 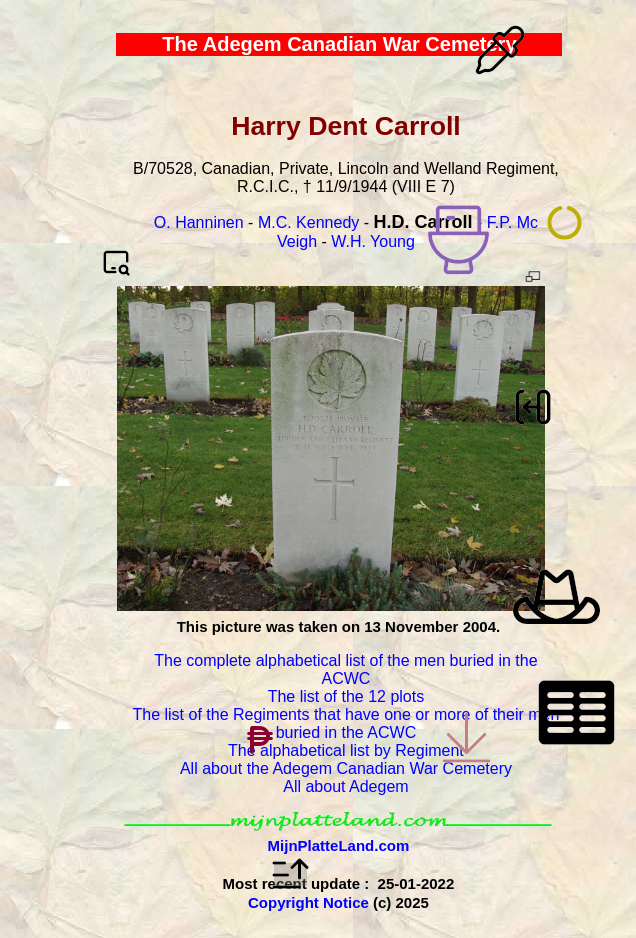 I want to click on indicates pricing or payment in Philippine pesos, so click(x=259, y=740).